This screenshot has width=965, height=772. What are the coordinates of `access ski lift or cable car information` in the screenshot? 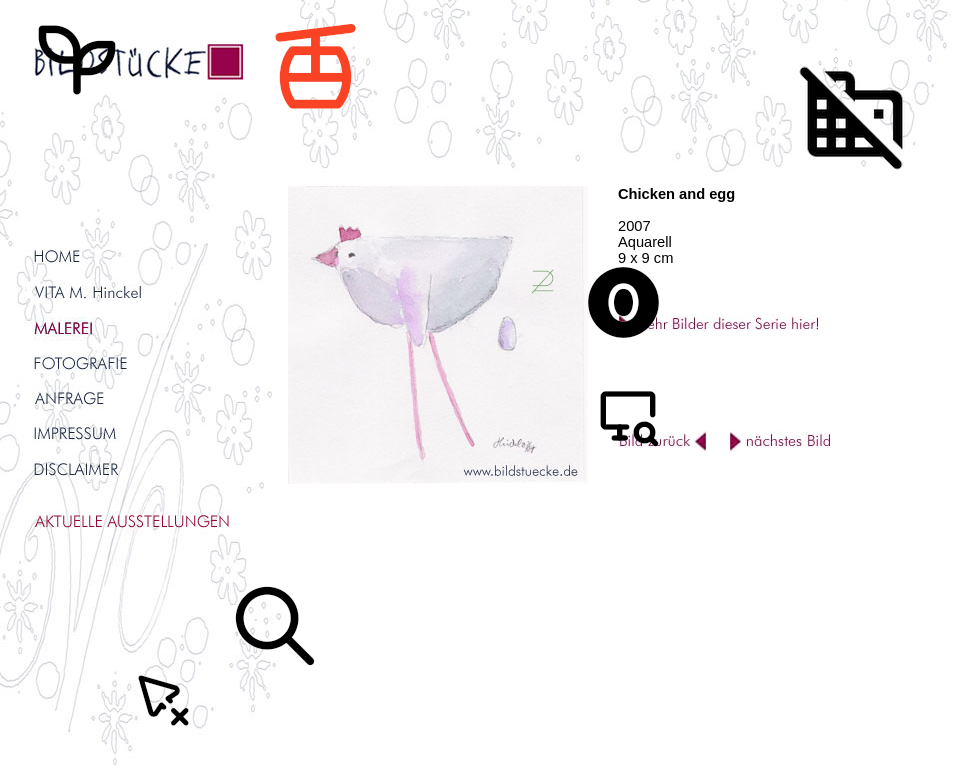 It's located at (315, 68).